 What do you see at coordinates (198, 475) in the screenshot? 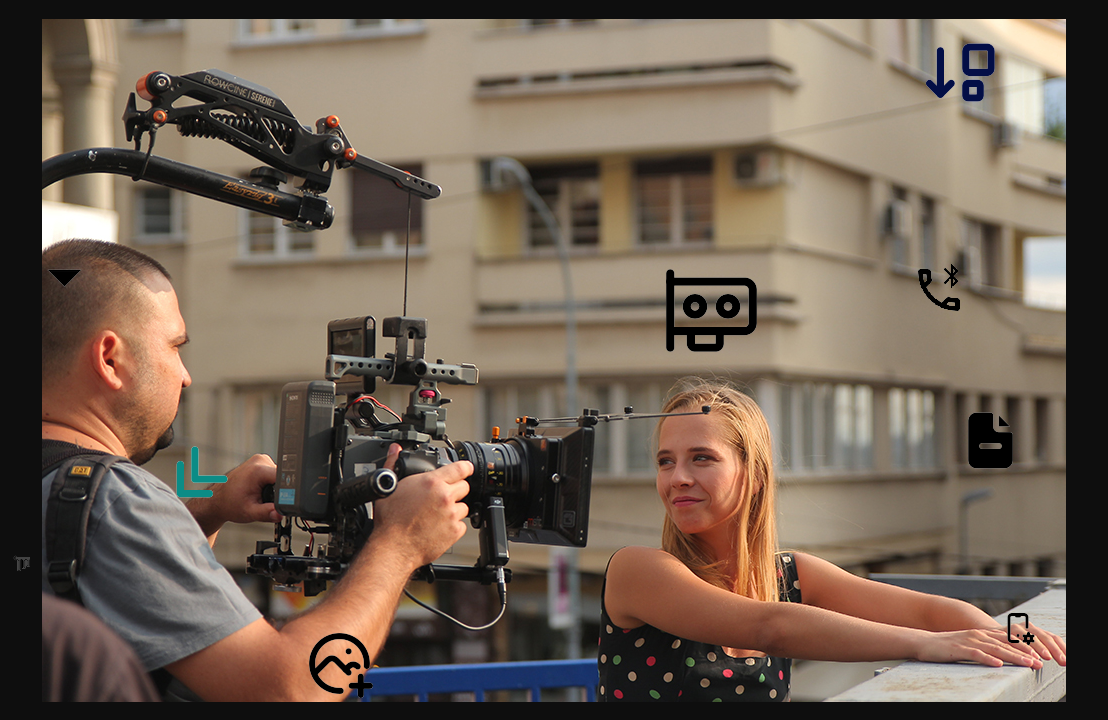
I see `collapse or minimize to bottom-left corner` at bounding box center [198, 475].